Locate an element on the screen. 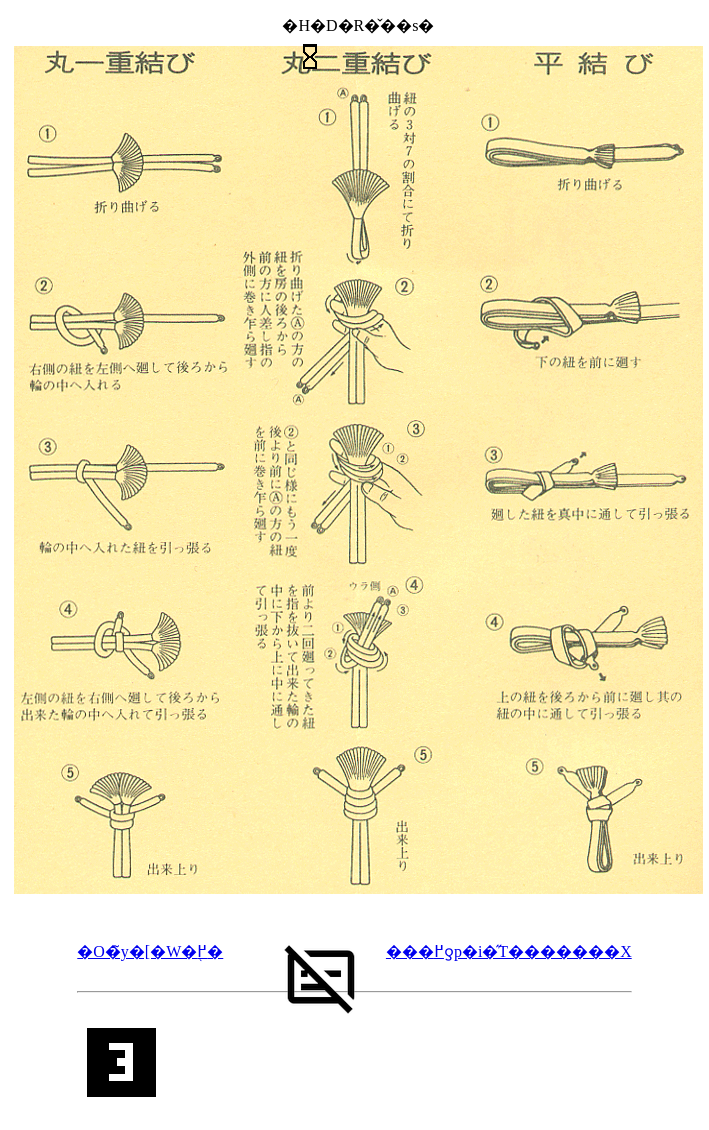 This screenshot has height=1130, width=709. select option 3 from a numbered list is located at coordinates (121, 1062).